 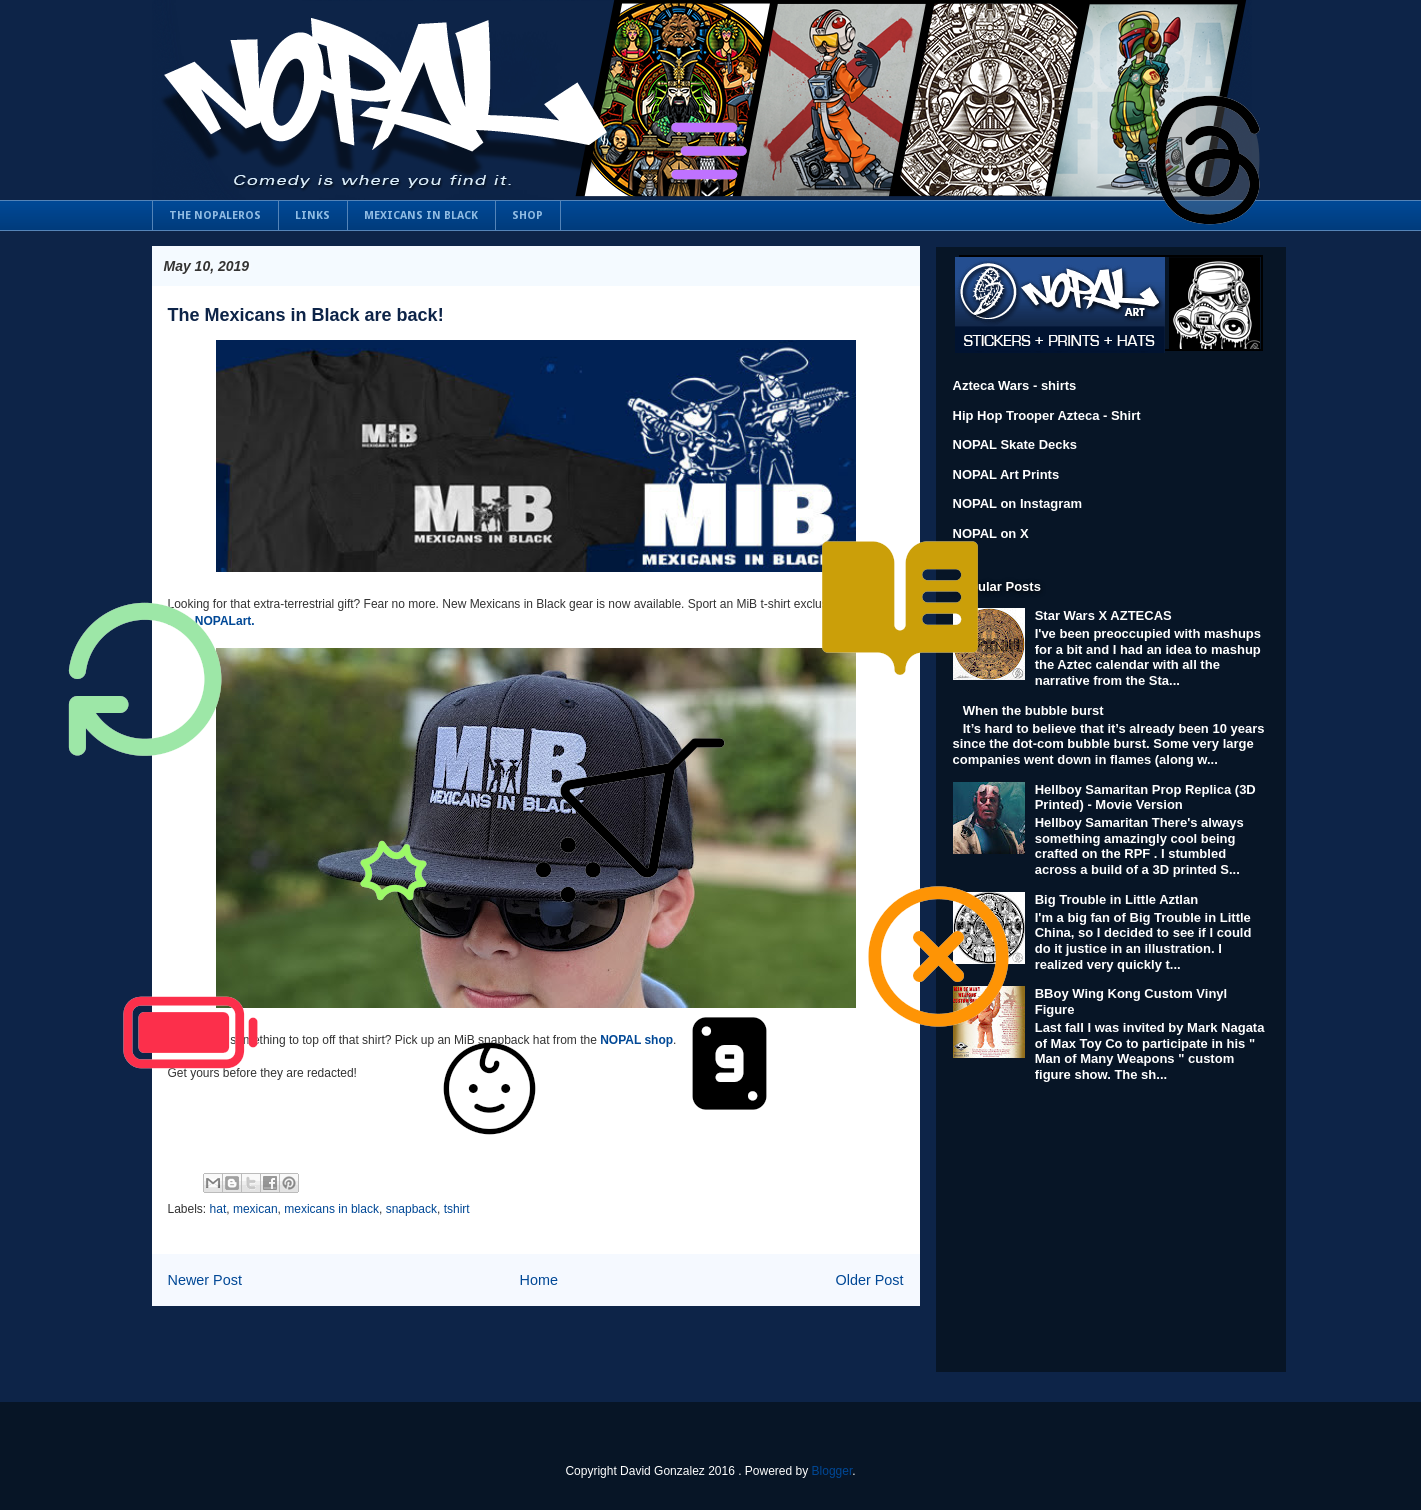 What do you see at coordinates (938, 956) in the screenshot?
I see `close or dismiss a dialog` at bounding box center [938, 956].